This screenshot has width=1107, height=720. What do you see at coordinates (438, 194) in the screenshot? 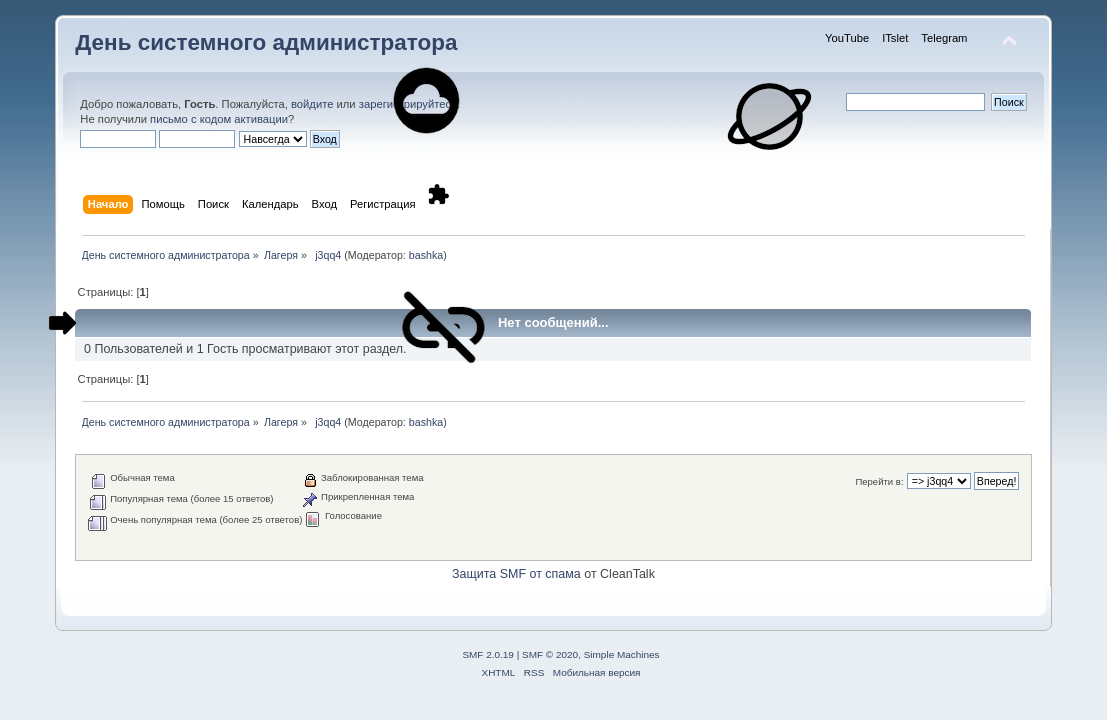
I see `access browser extensions` at bounding box center [438, 194].